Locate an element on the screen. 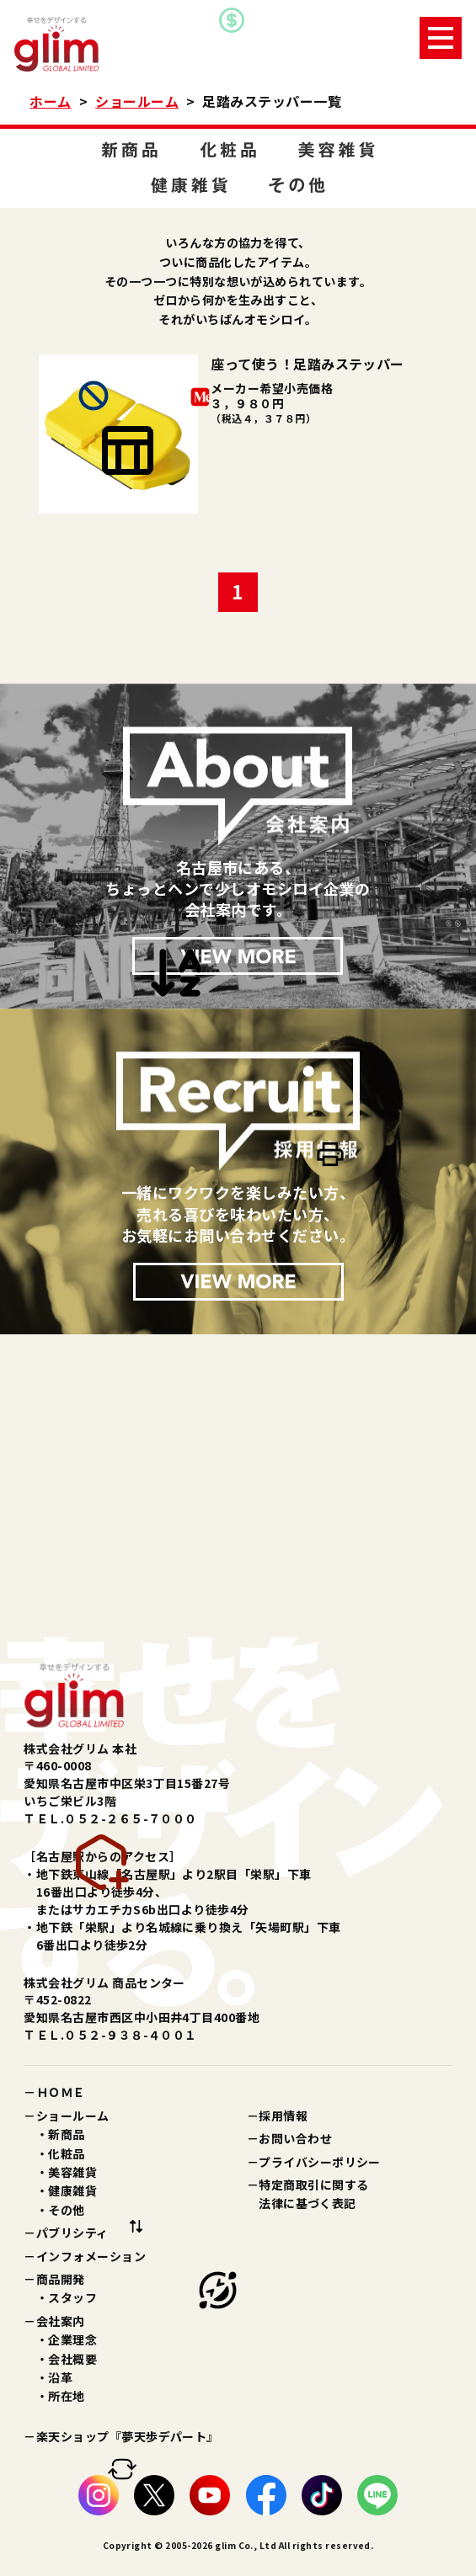 Image resolution: width=476 pixels, height=2576 pixels. view your account balance is located at coordinates (232, 20).